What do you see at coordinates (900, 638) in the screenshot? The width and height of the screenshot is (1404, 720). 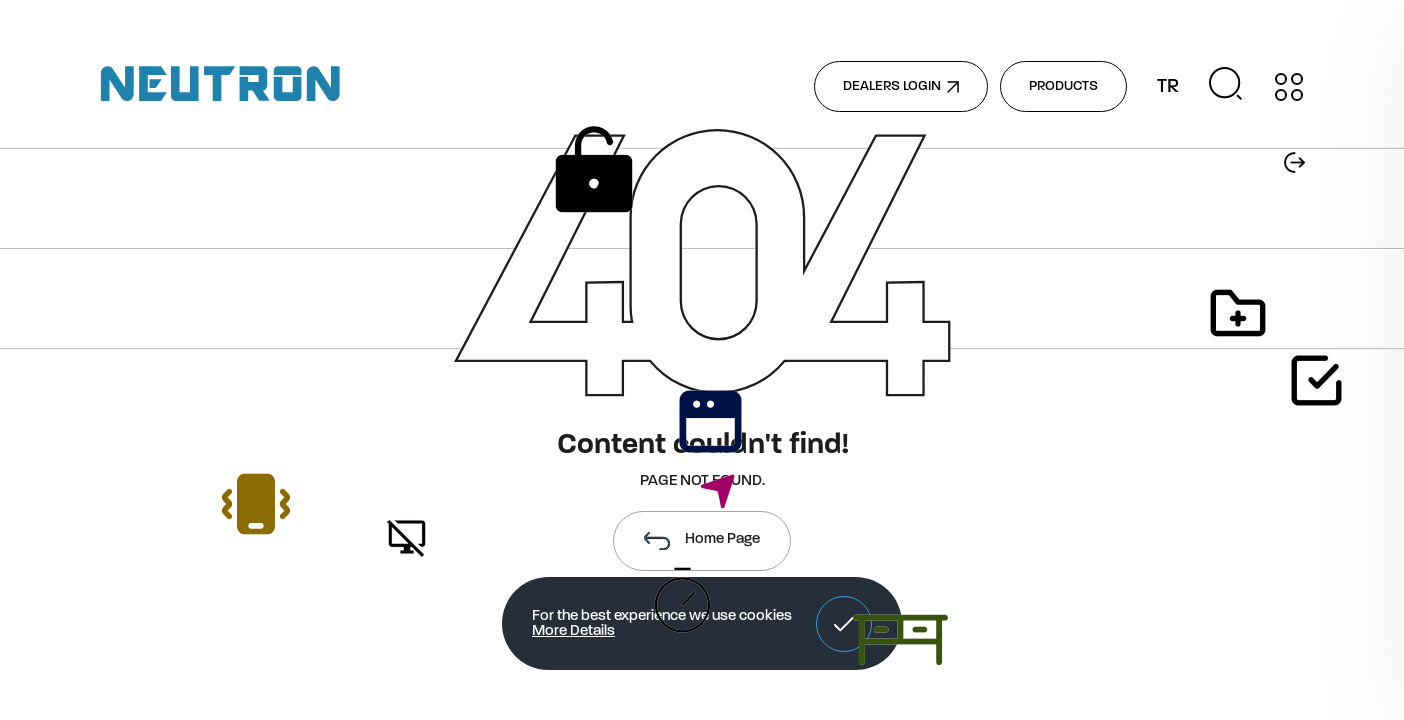 I see `access workspace or office settings` at bounding box center [900, 638].